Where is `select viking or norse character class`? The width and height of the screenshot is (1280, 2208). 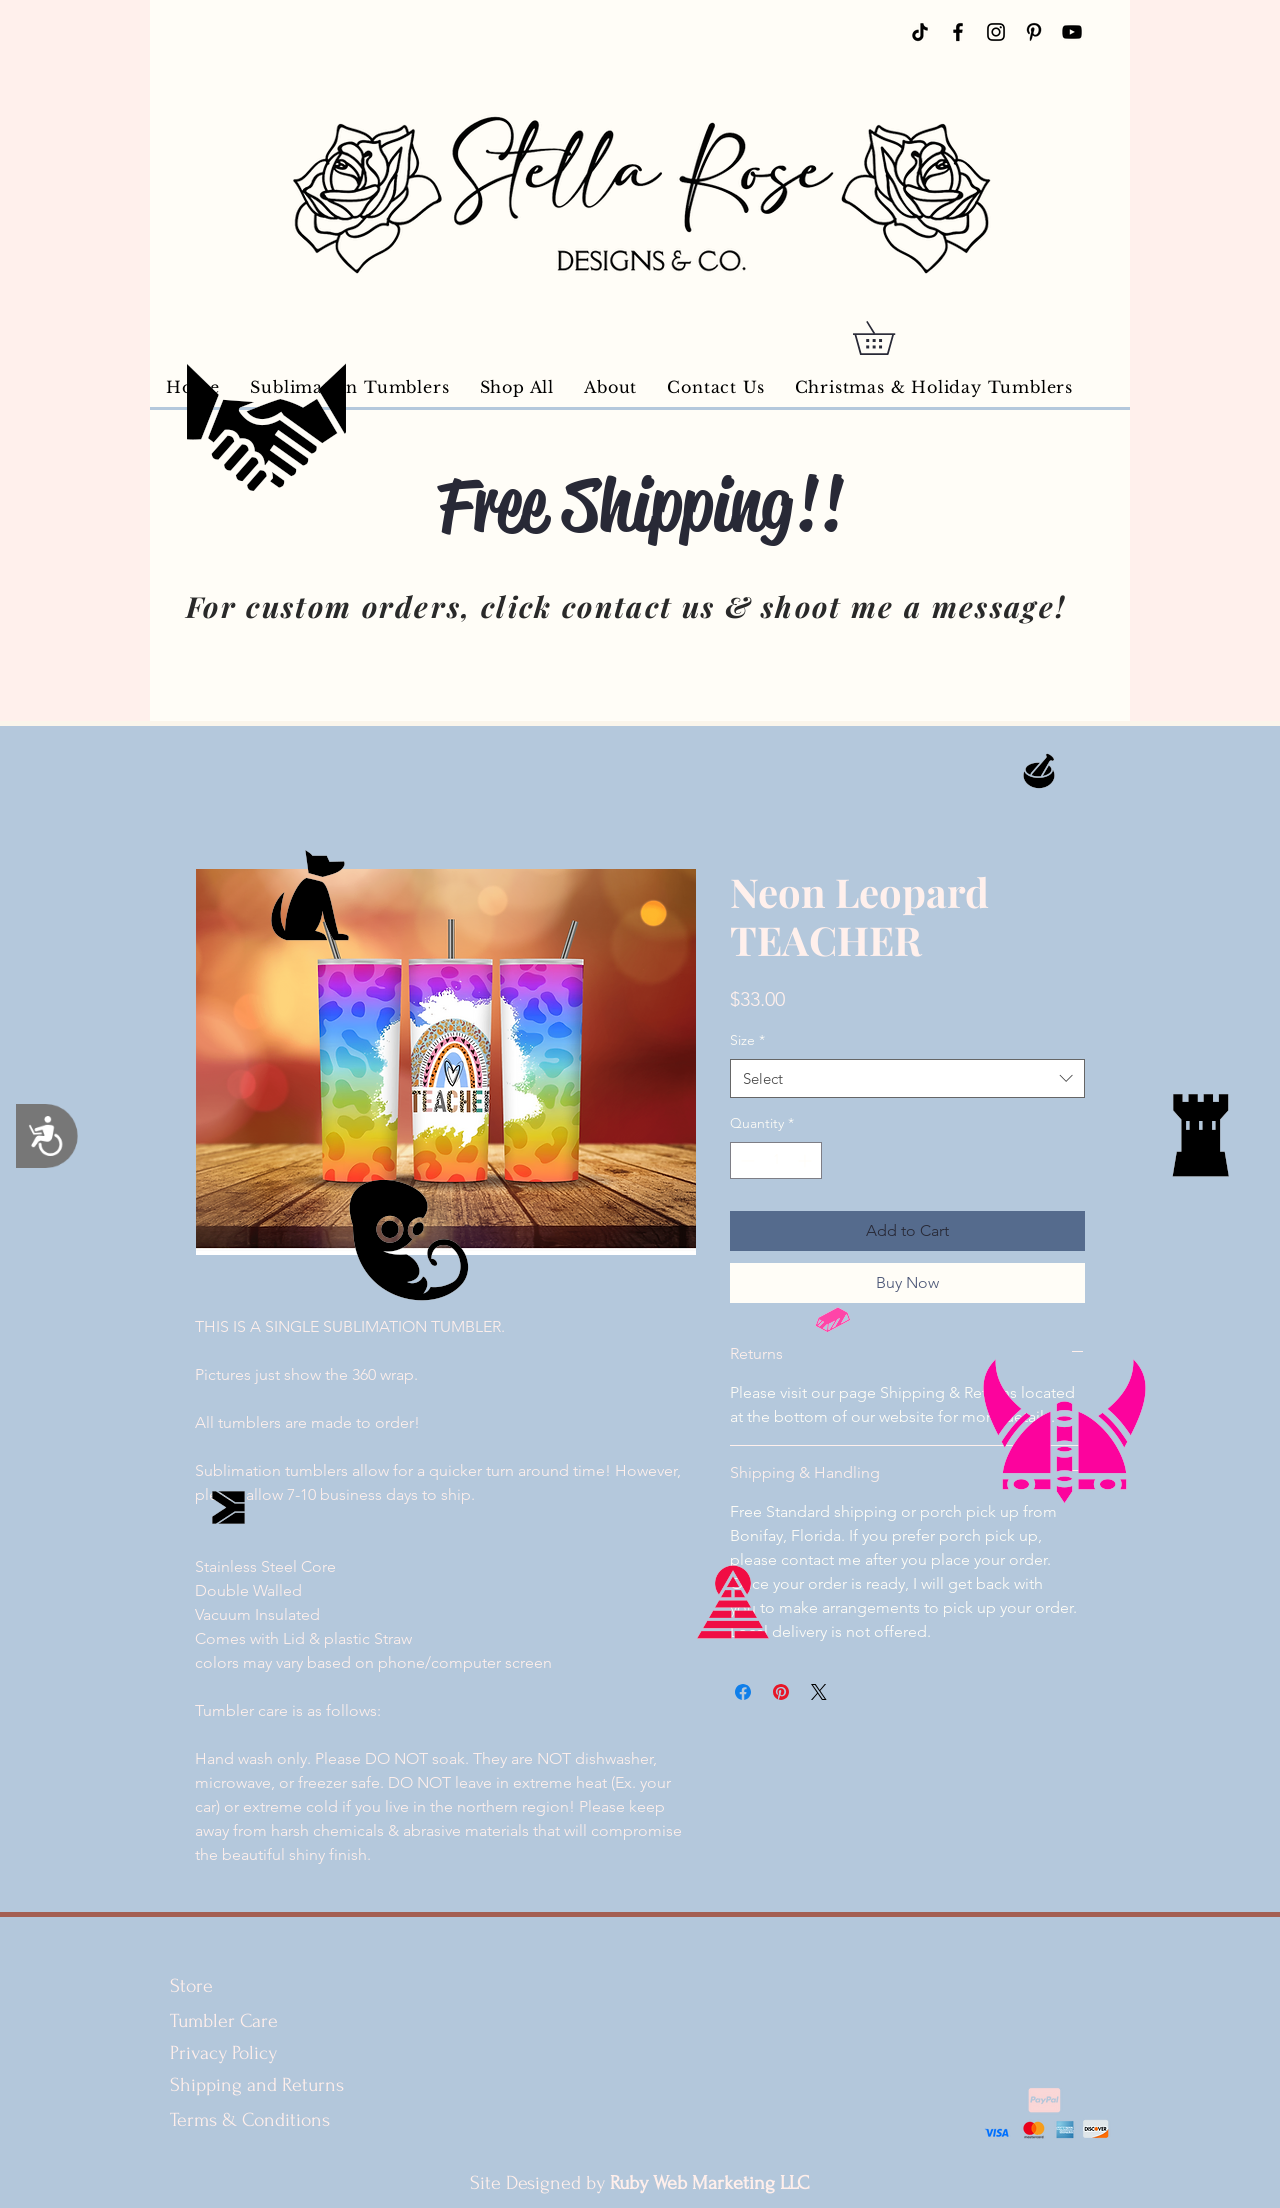 select viking or norse character class is located at coordinates (1064, 1427).